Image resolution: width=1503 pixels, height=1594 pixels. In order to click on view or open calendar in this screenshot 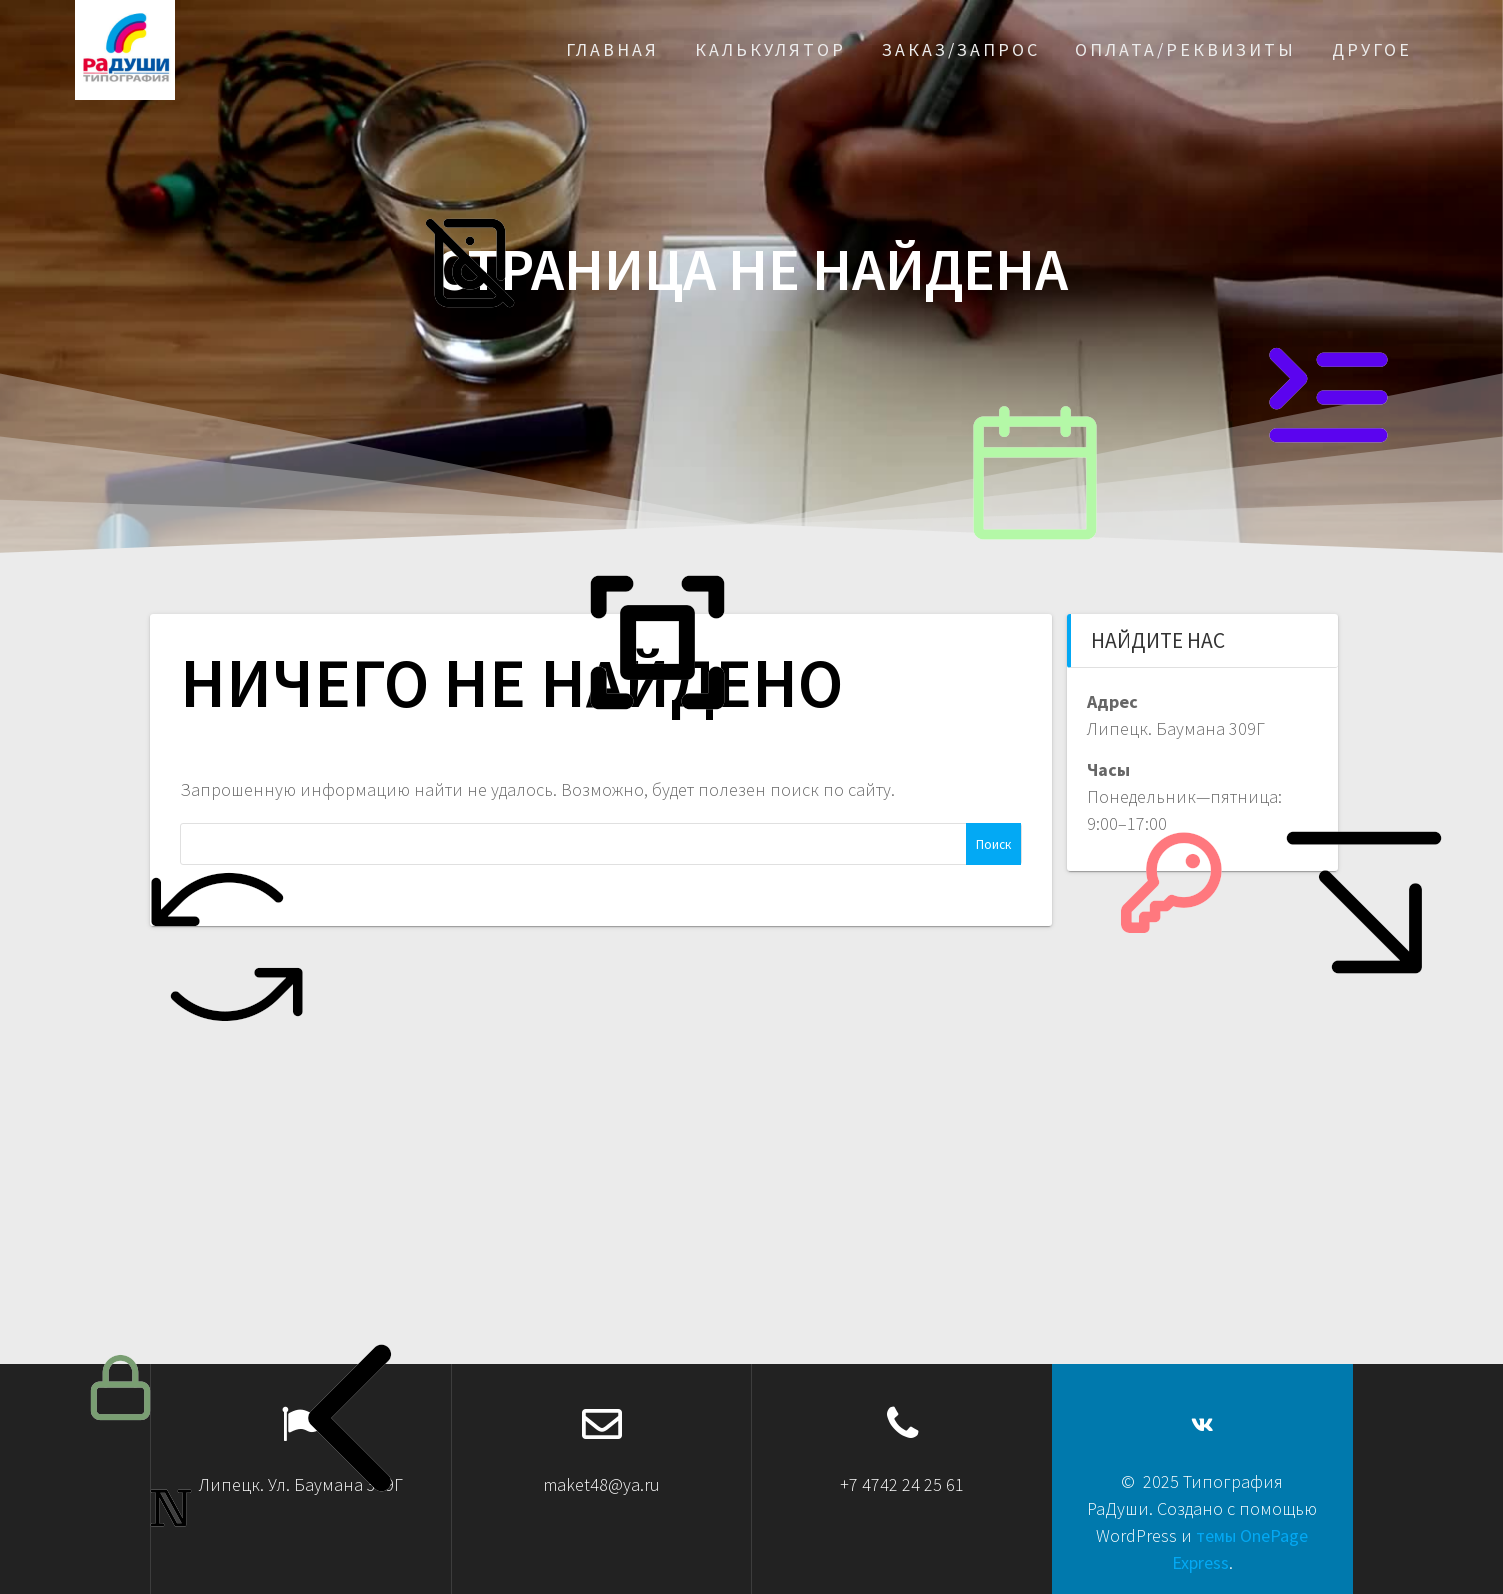, I will do `click(1035, 478)`.